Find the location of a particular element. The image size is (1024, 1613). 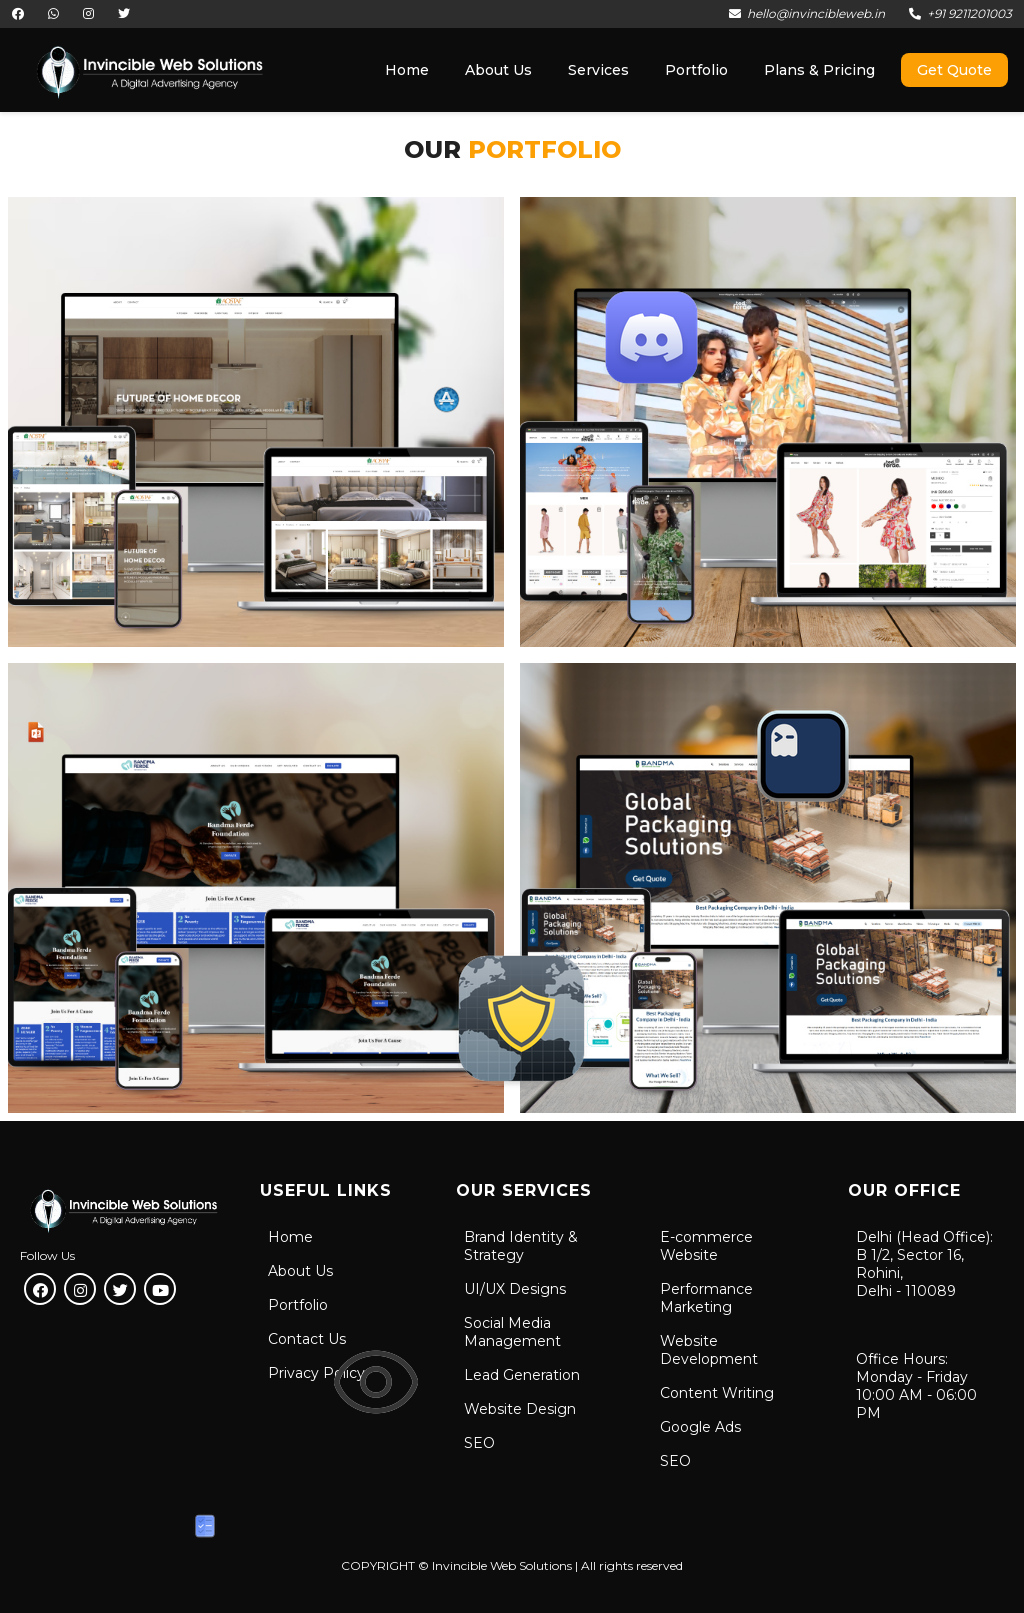

open vpn settings and preferences is located at coordinates (521, 1018).